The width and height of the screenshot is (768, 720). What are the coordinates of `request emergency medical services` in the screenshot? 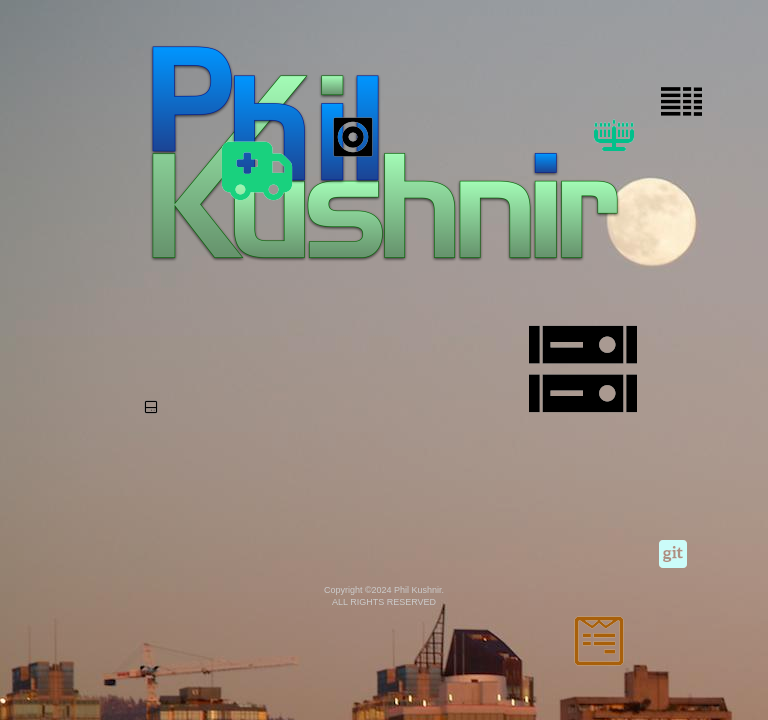 It's located at (257, 169).